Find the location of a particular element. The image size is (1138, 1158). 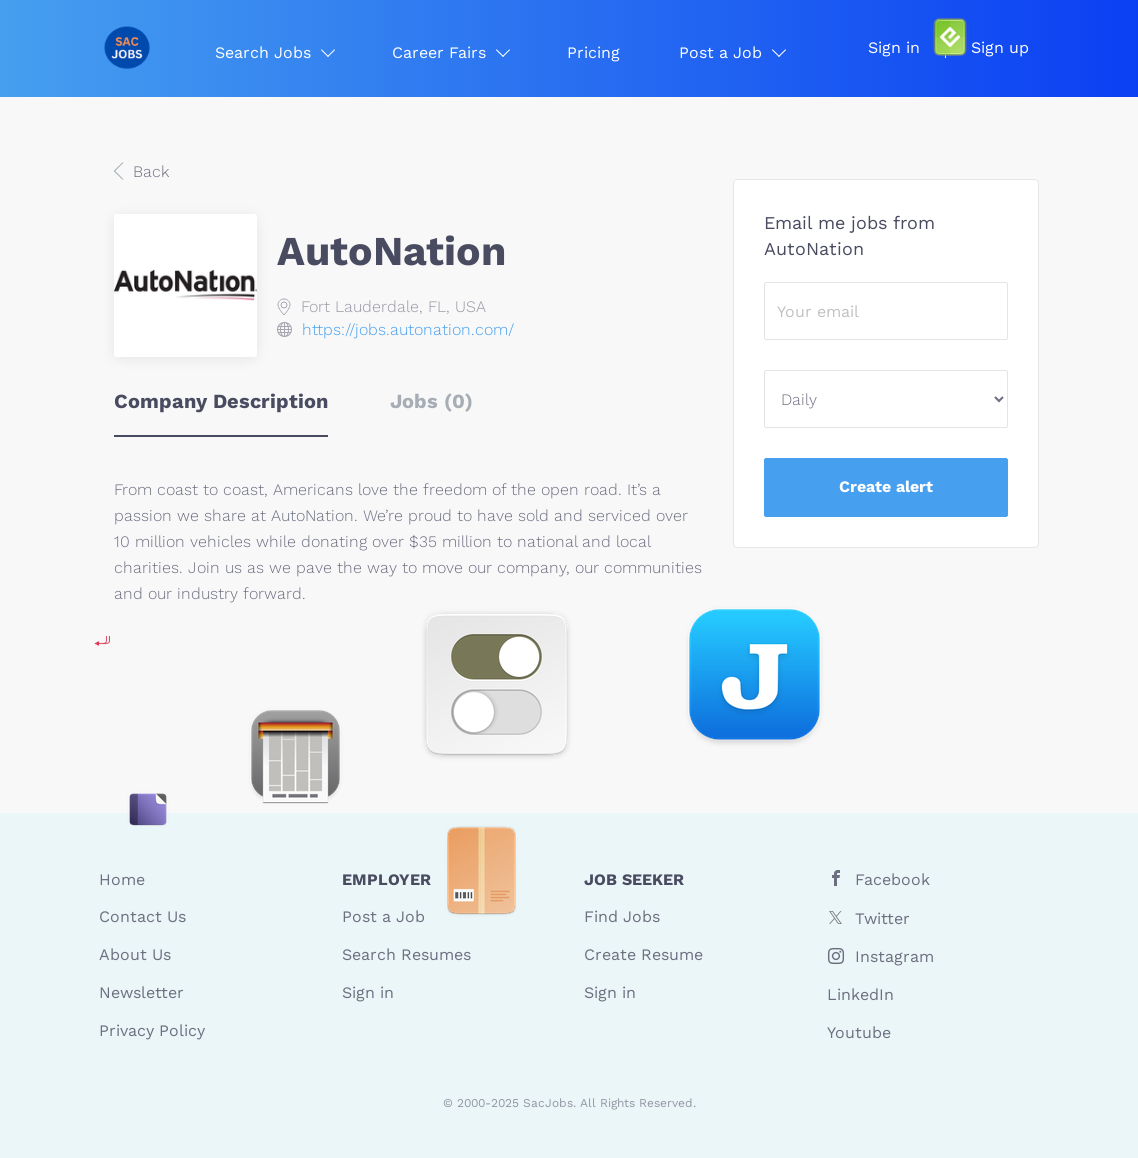

reply to all recipients of an email is located at coordinates (102, 640).